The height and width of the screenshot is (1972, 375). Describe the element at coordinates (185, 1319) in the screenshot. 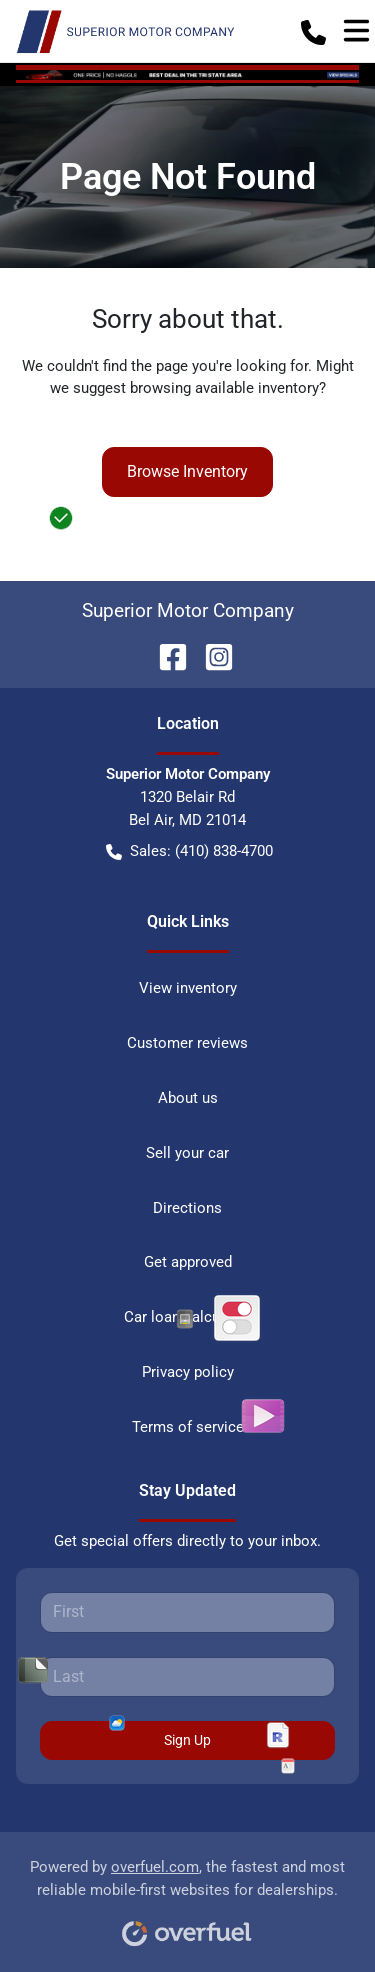

I see `NES game ROM file` at that location.